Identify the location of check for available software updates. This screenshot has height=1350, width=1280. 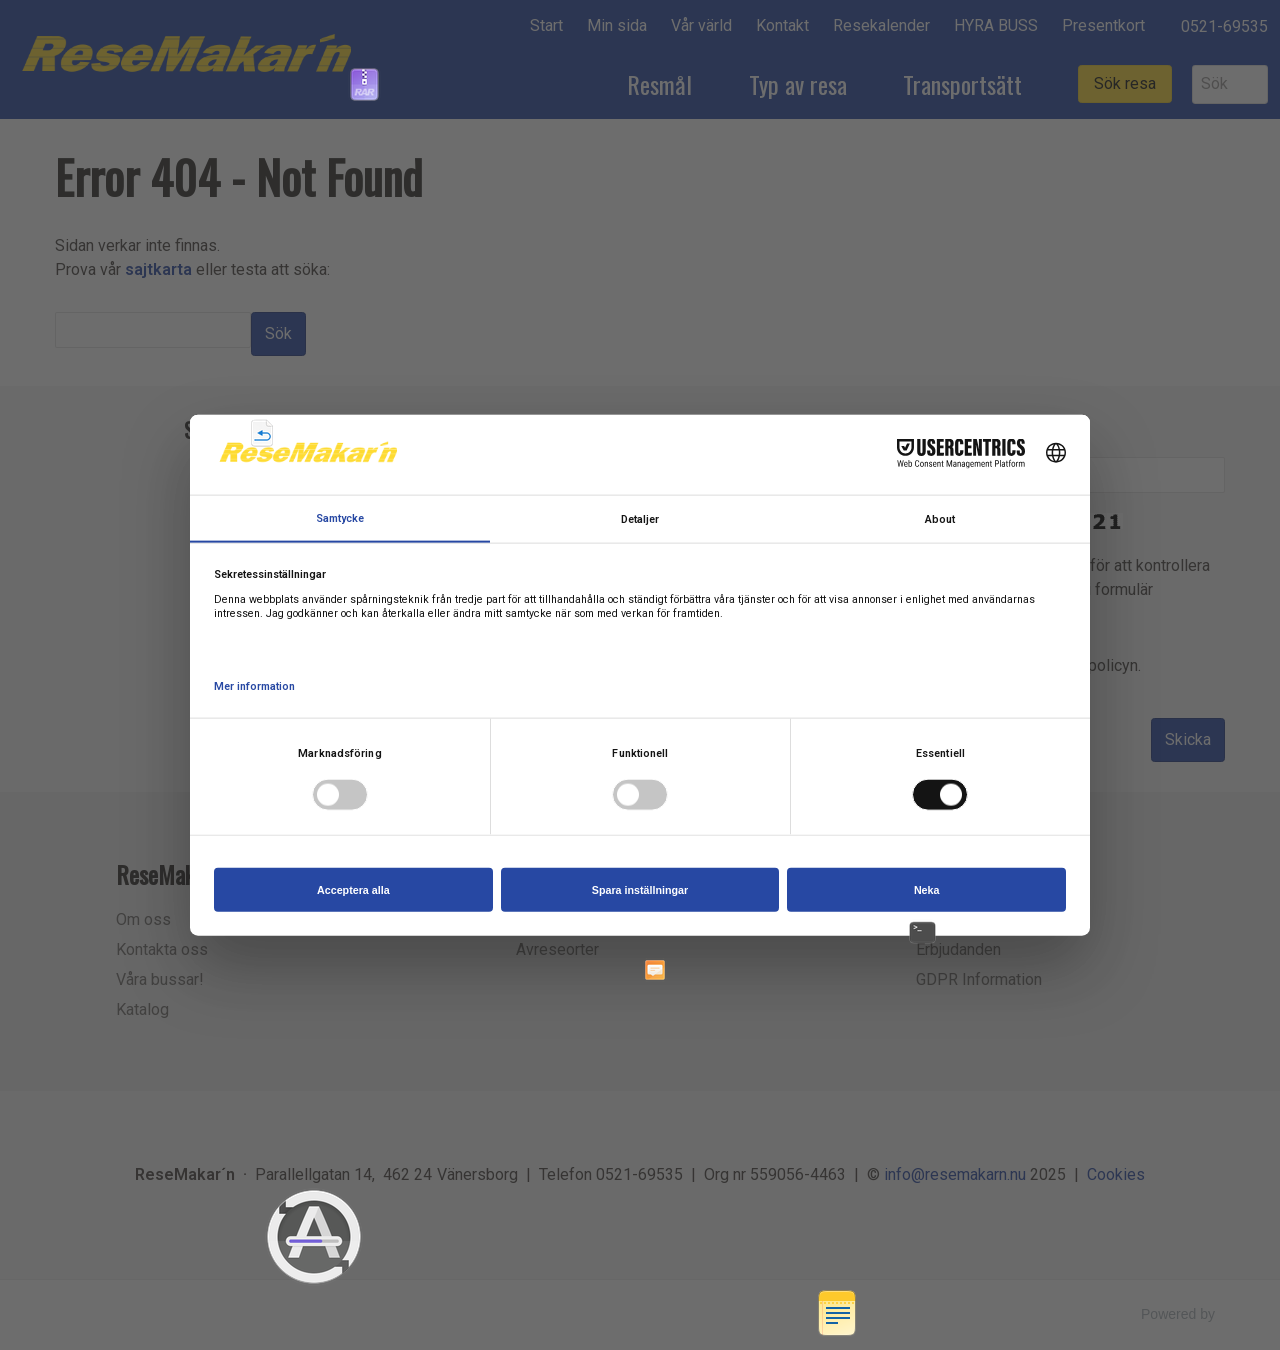
(314, 1237).